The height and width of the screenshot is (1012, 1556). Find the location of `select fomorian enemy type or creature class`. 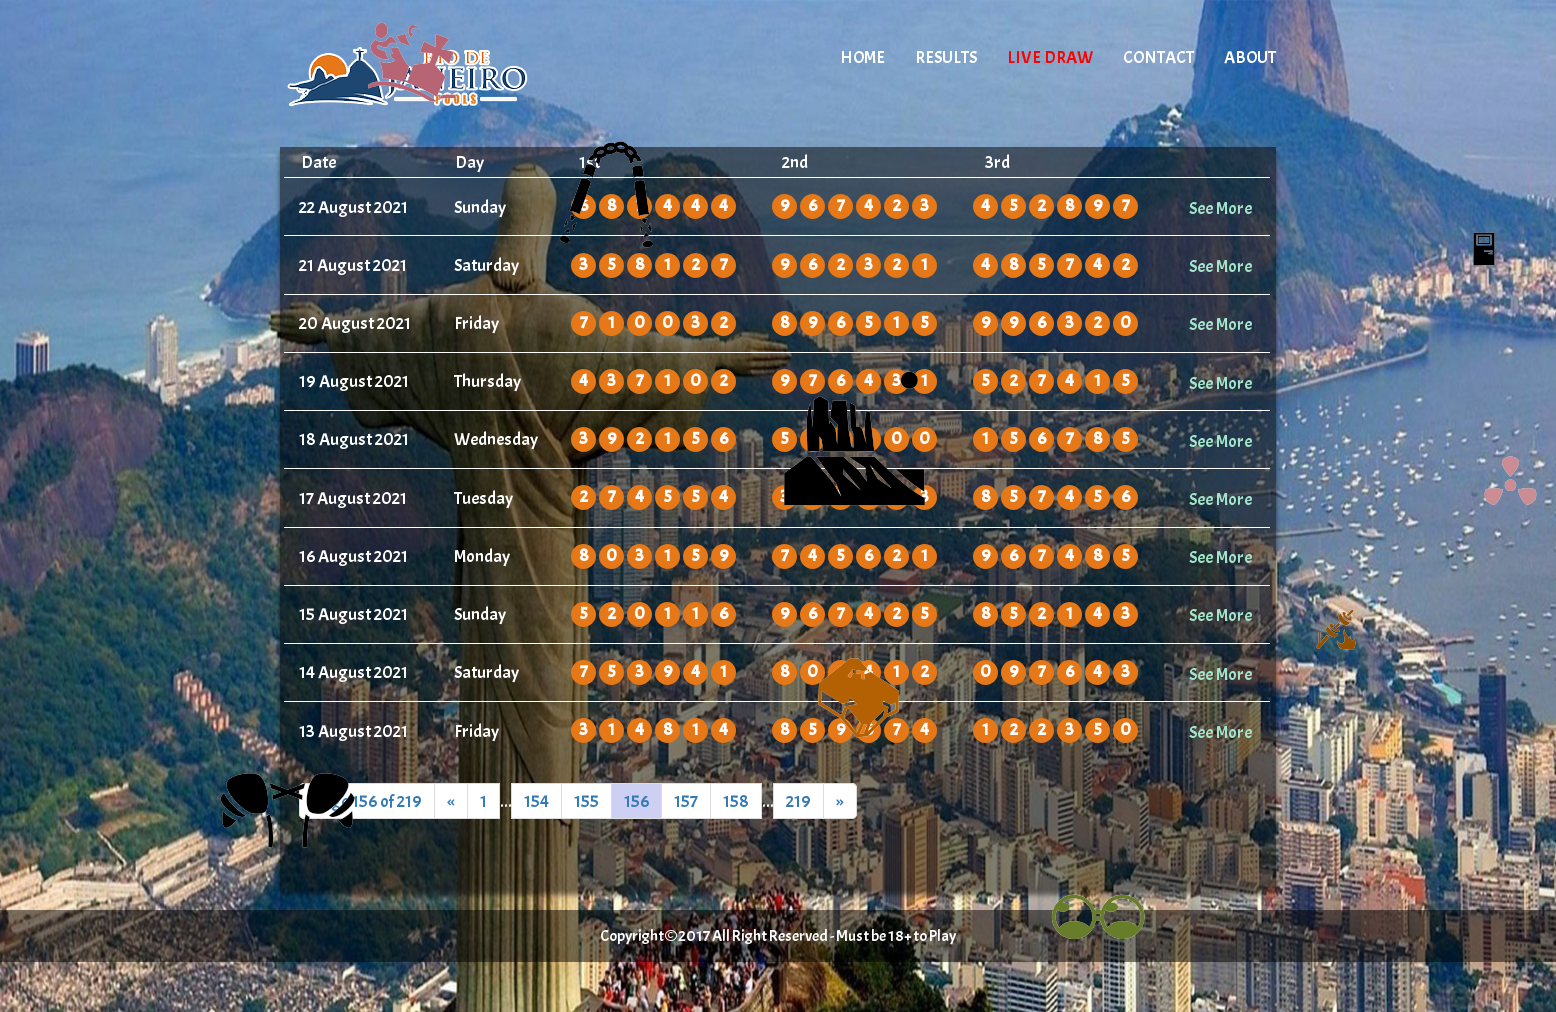

select fomorian enemy type or creature class is located at coordinates (412, 58).